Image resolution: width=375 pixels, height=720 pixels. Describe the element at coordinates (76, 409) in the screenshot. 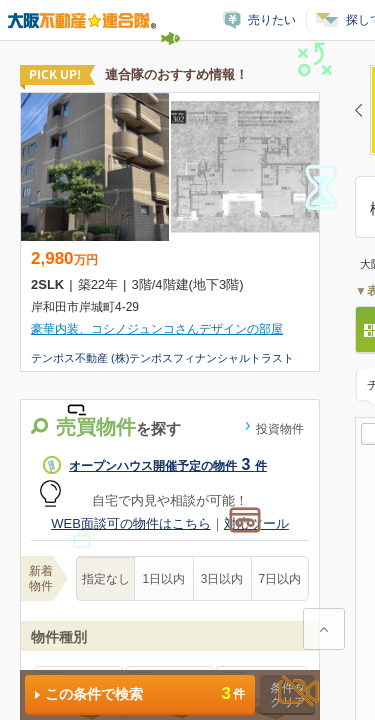

I see `remove a variable from your code` at that location.